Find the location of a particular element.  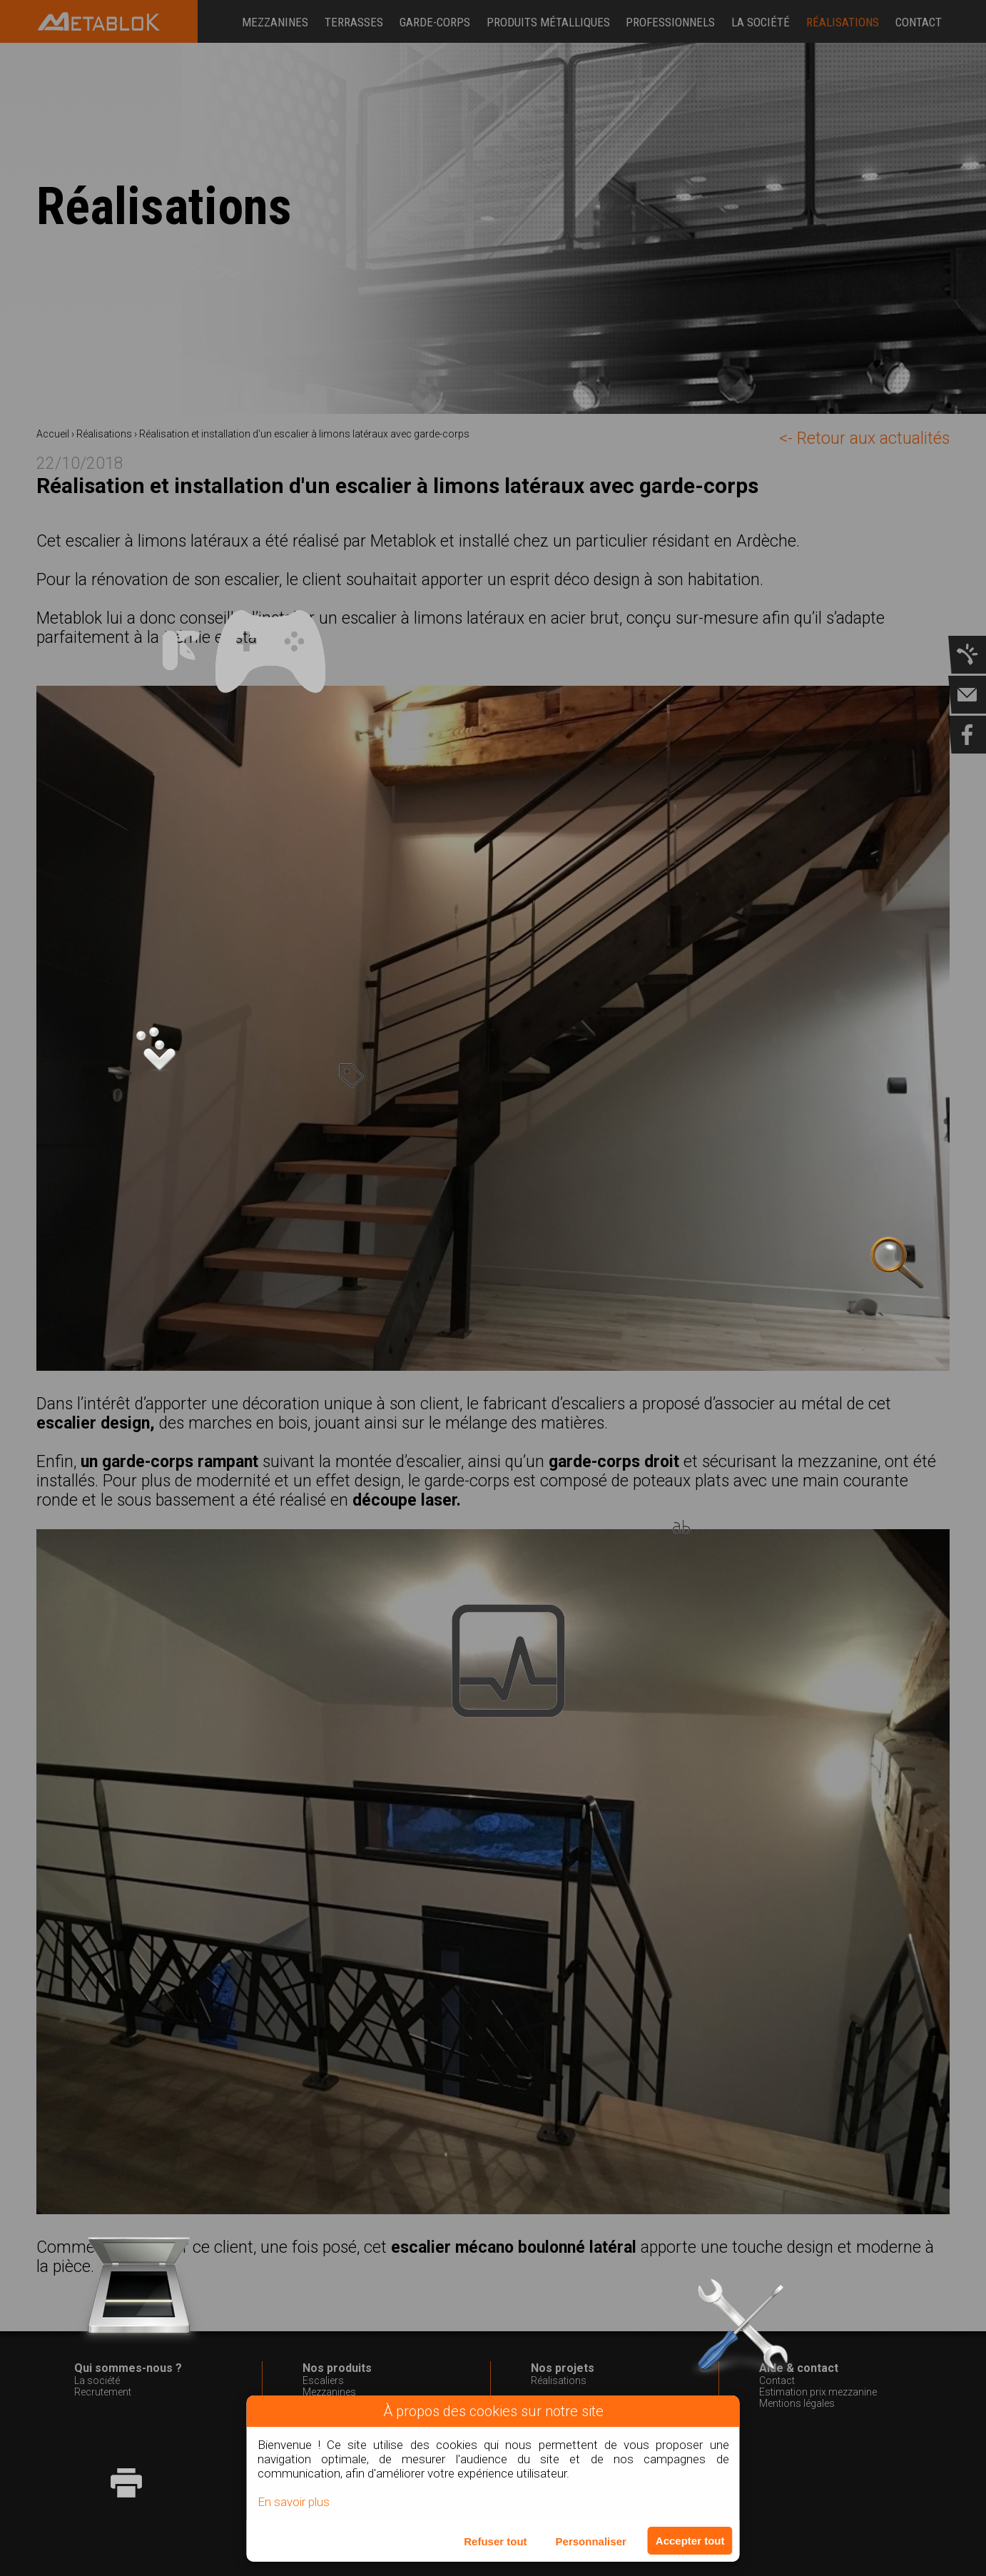

access scanner device settings is located at coordinates (141, 2290).